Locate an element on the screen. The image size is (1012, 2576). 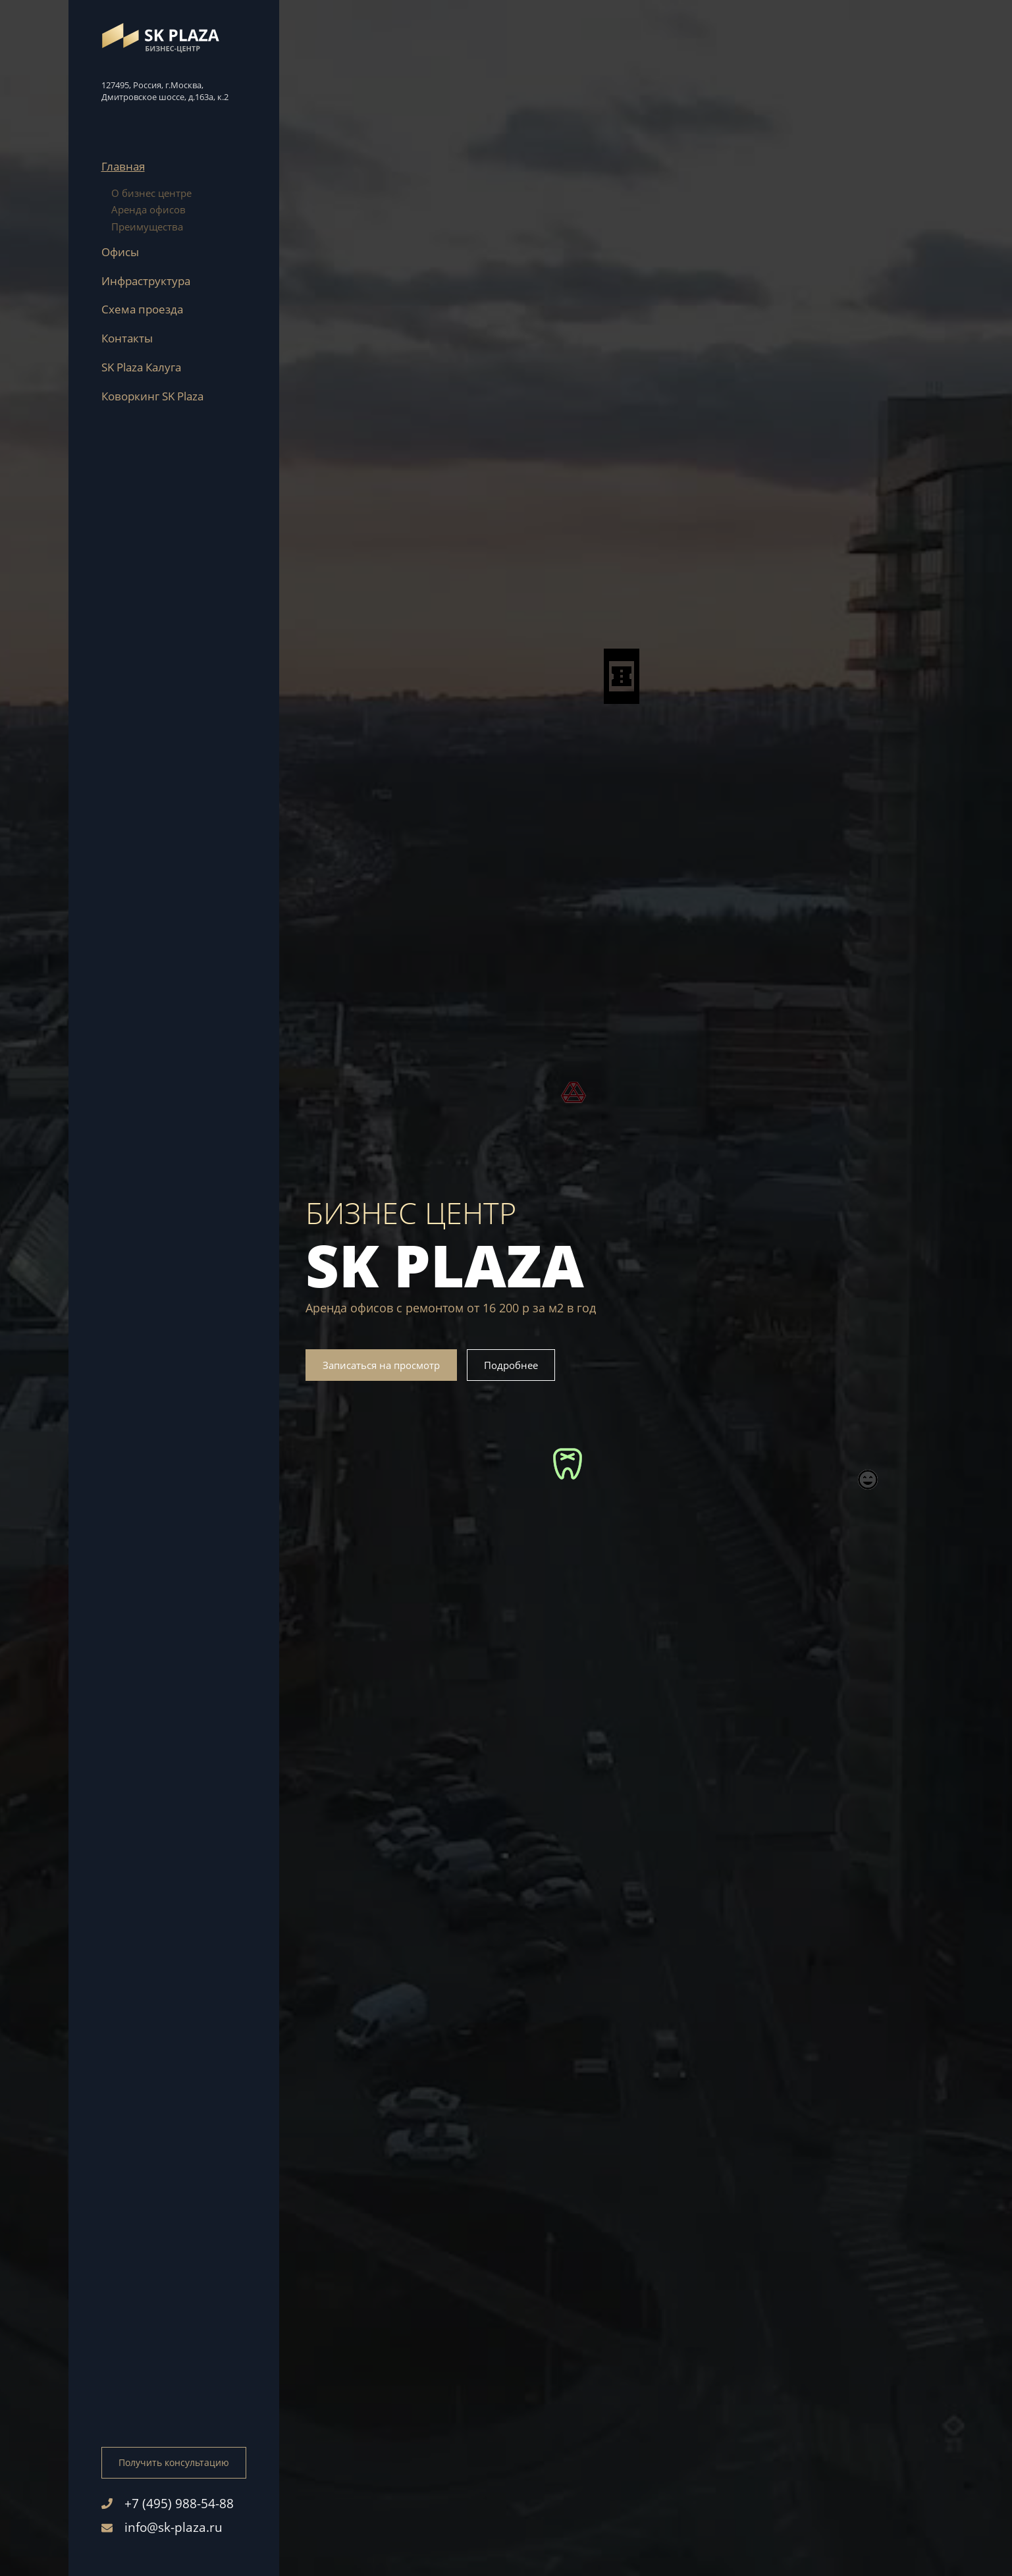
access dental or oral health features is located at coordinates (568, 1464).